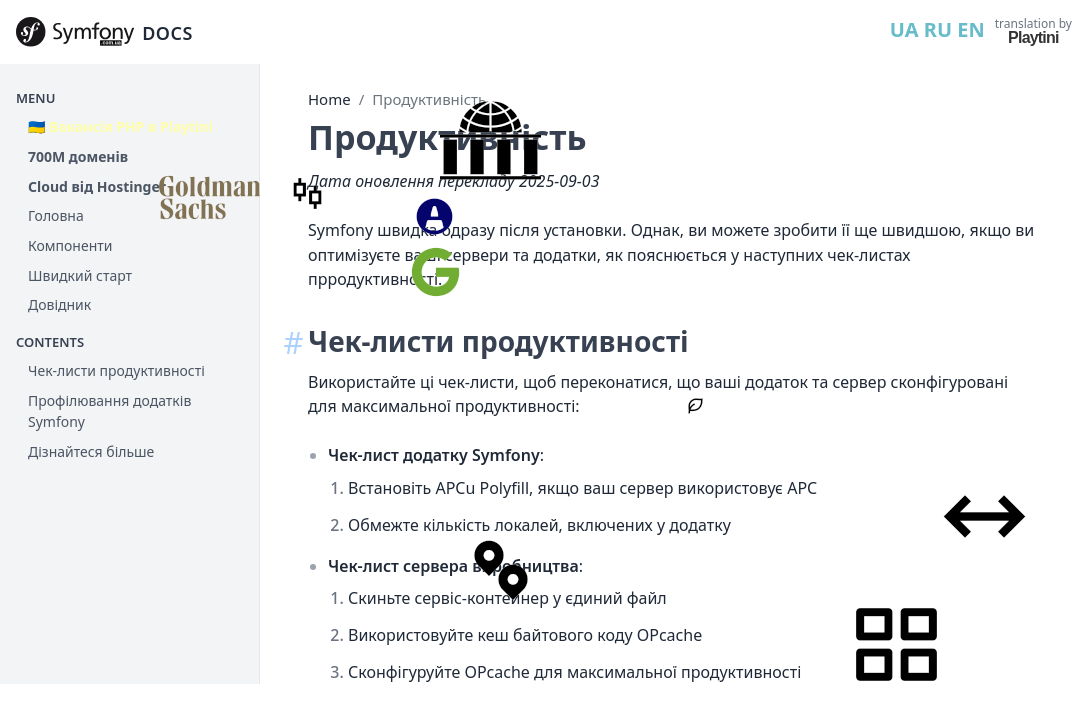 The width and height of the screenshot is (1088, 720). I want to click on view distance between two locations, so click(501, 570).